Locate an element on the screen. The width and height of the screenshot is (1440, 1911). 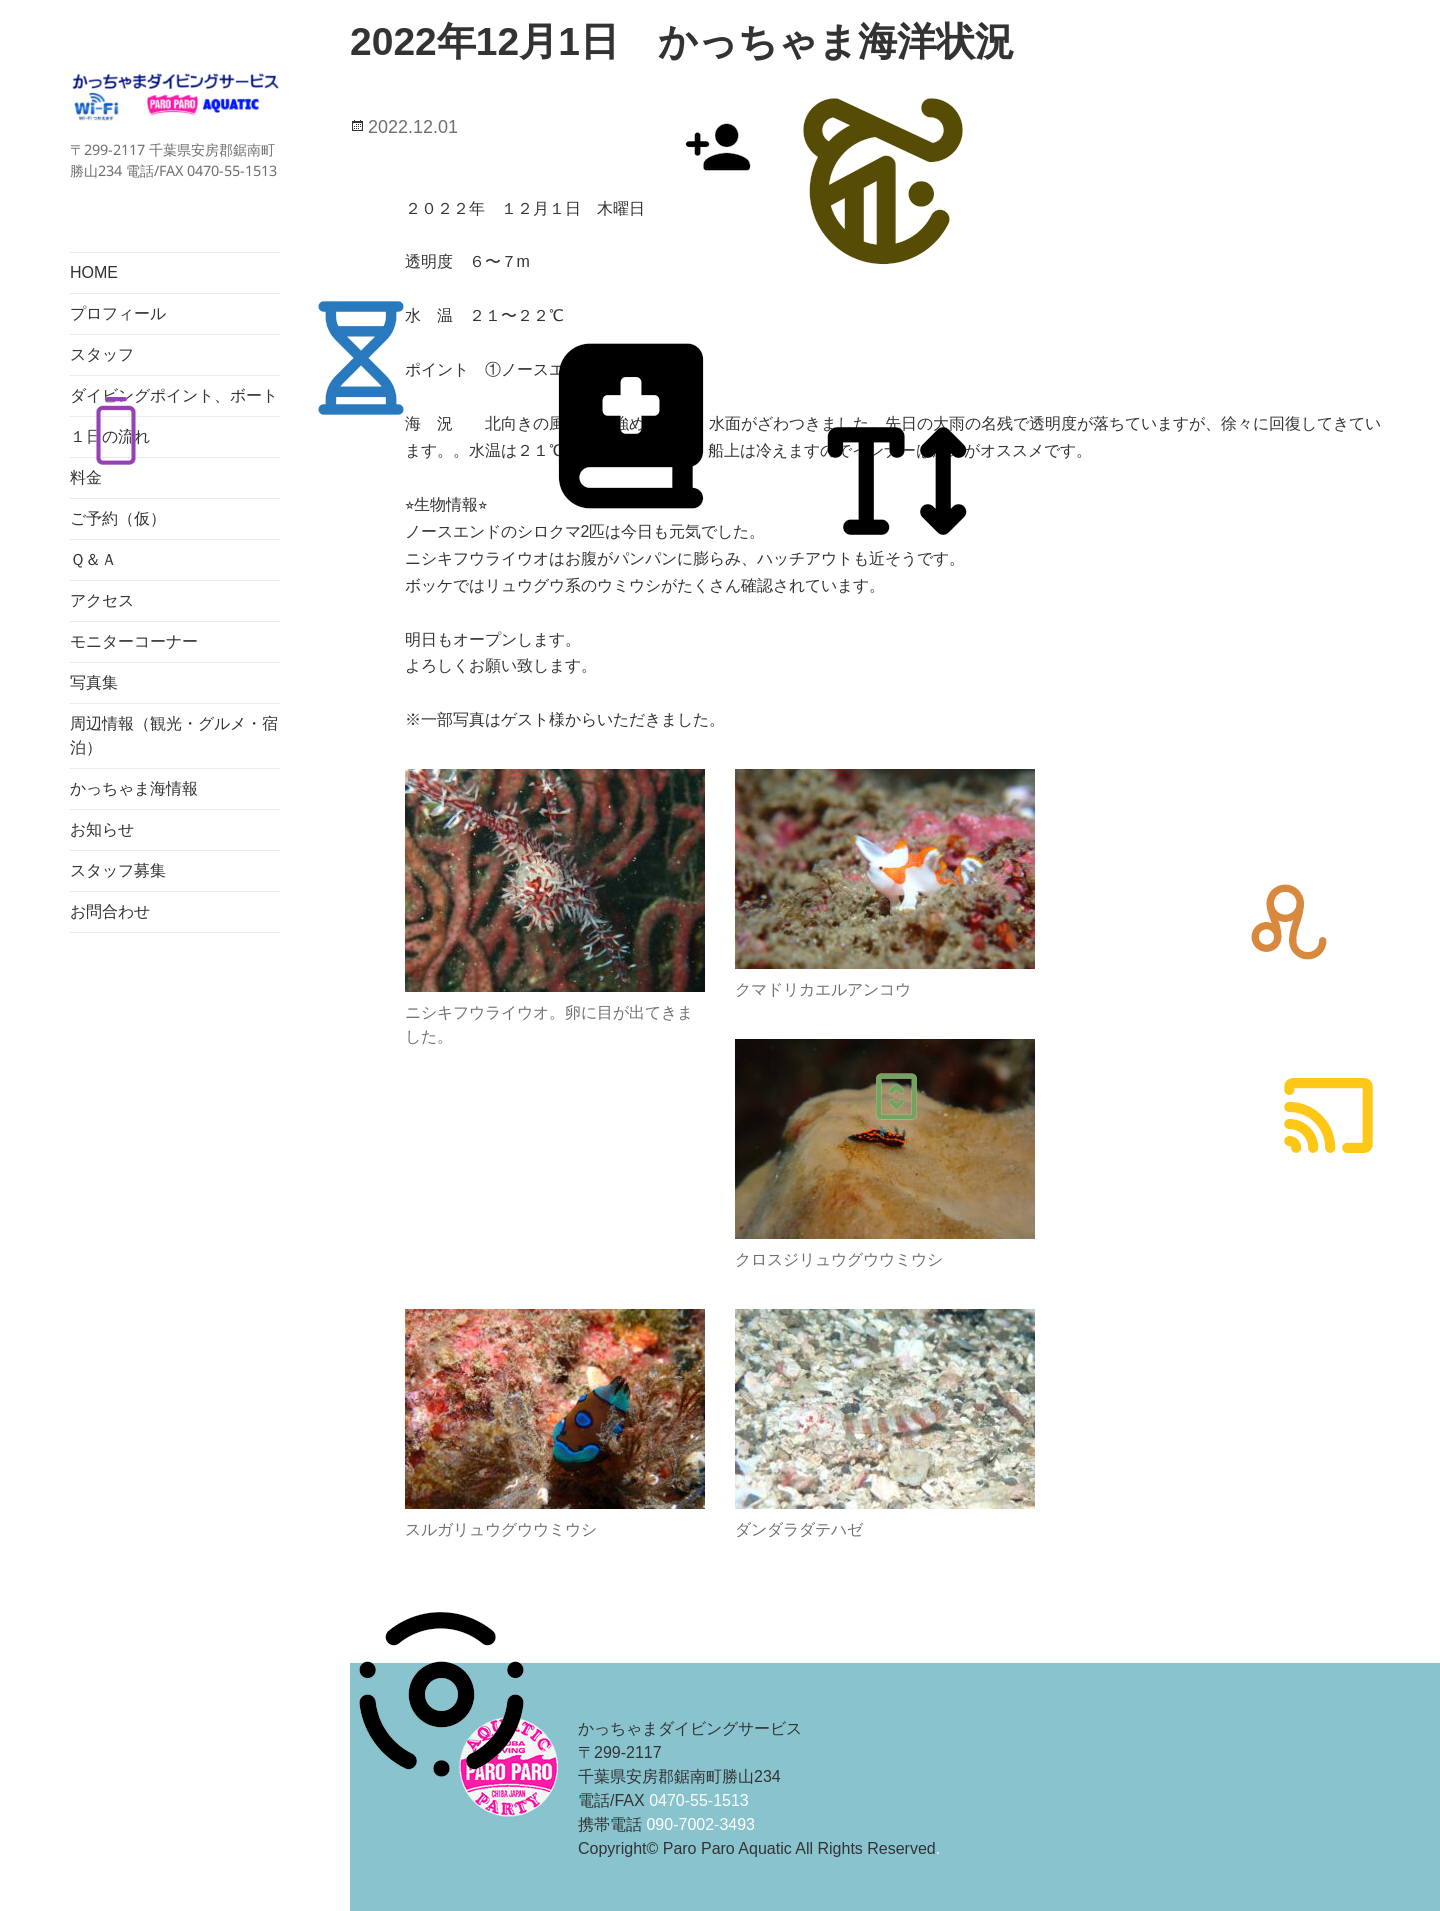
indicates loading or processing in progress is located at coordinates (361, 358).